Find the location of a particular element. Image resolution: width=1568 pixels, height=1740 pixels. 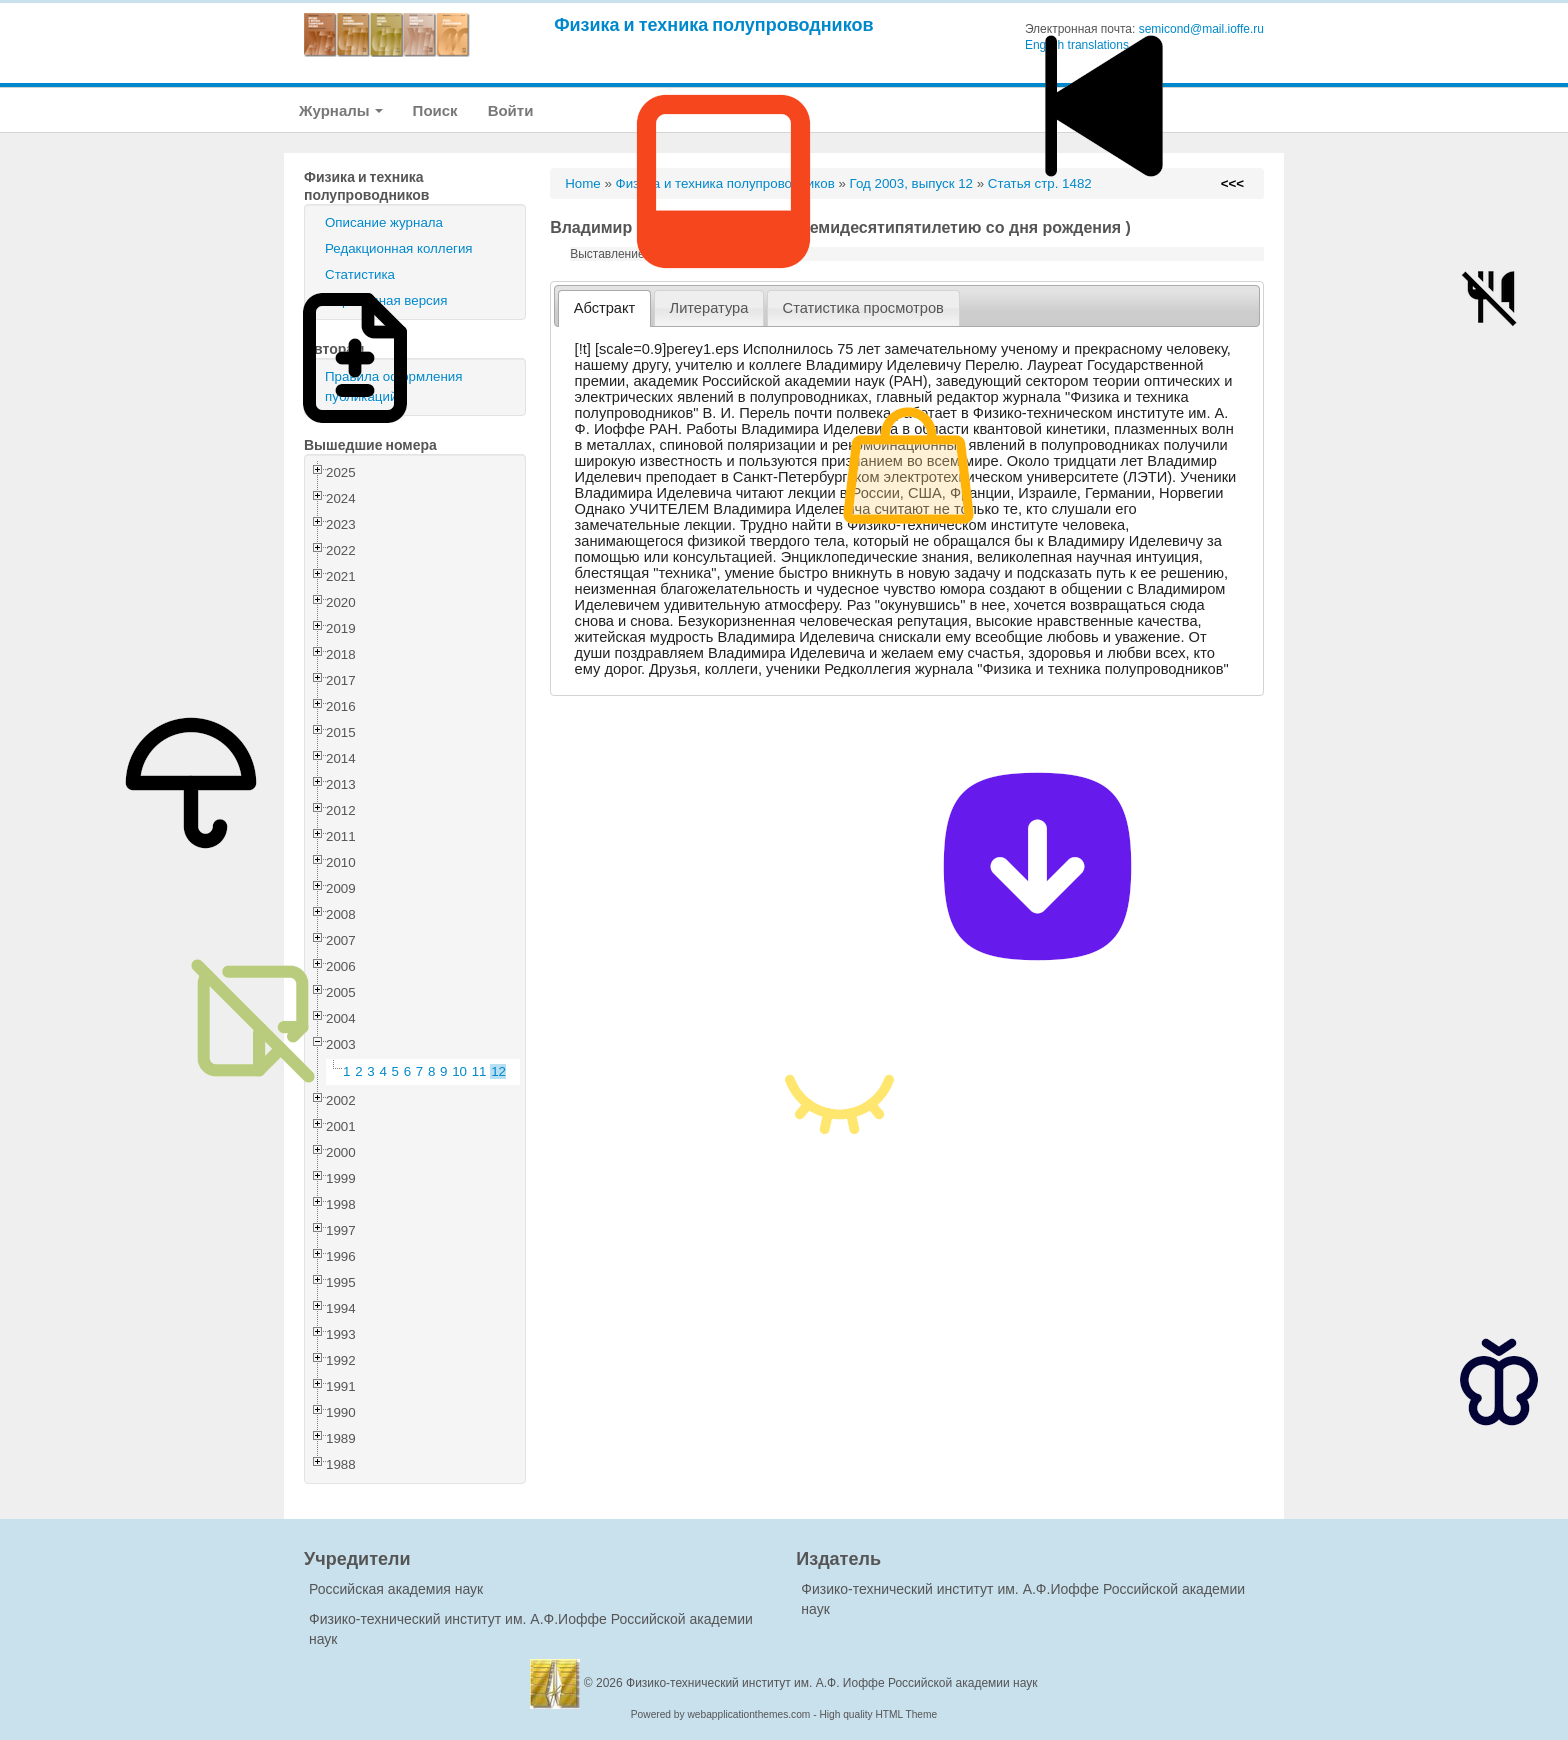

indicates no food or meals available is located at coordinates (1491, 297).